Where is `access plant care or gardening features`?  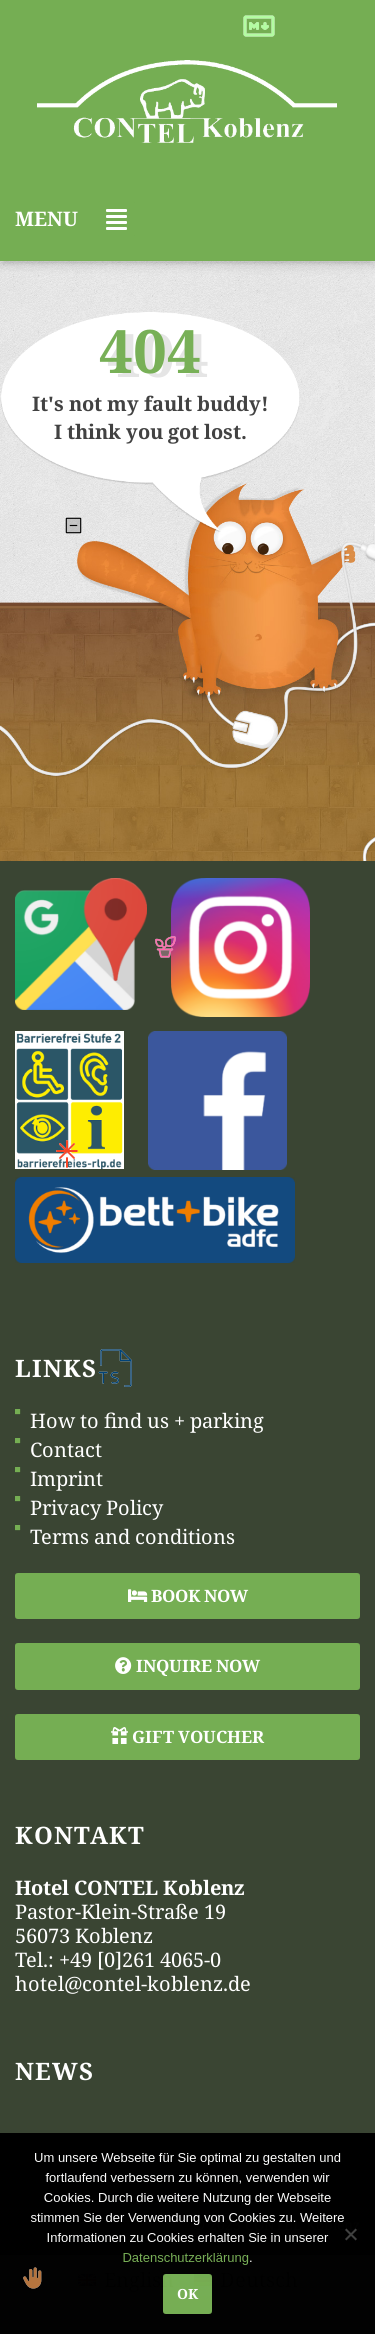
access plant care or gardening features is located at coordinates (165, 947).